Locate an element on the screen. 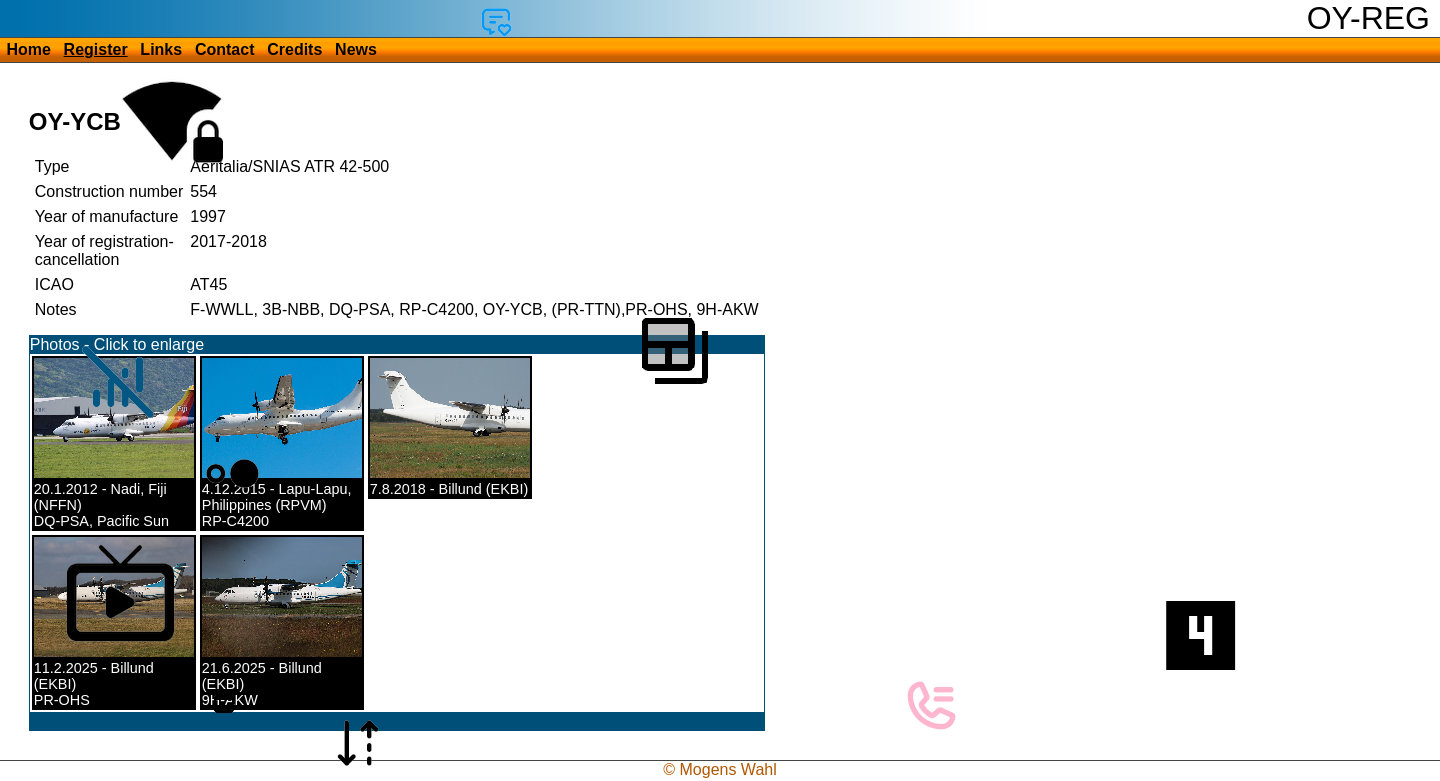  no cellular signal available is located at coordinates (118, 382).